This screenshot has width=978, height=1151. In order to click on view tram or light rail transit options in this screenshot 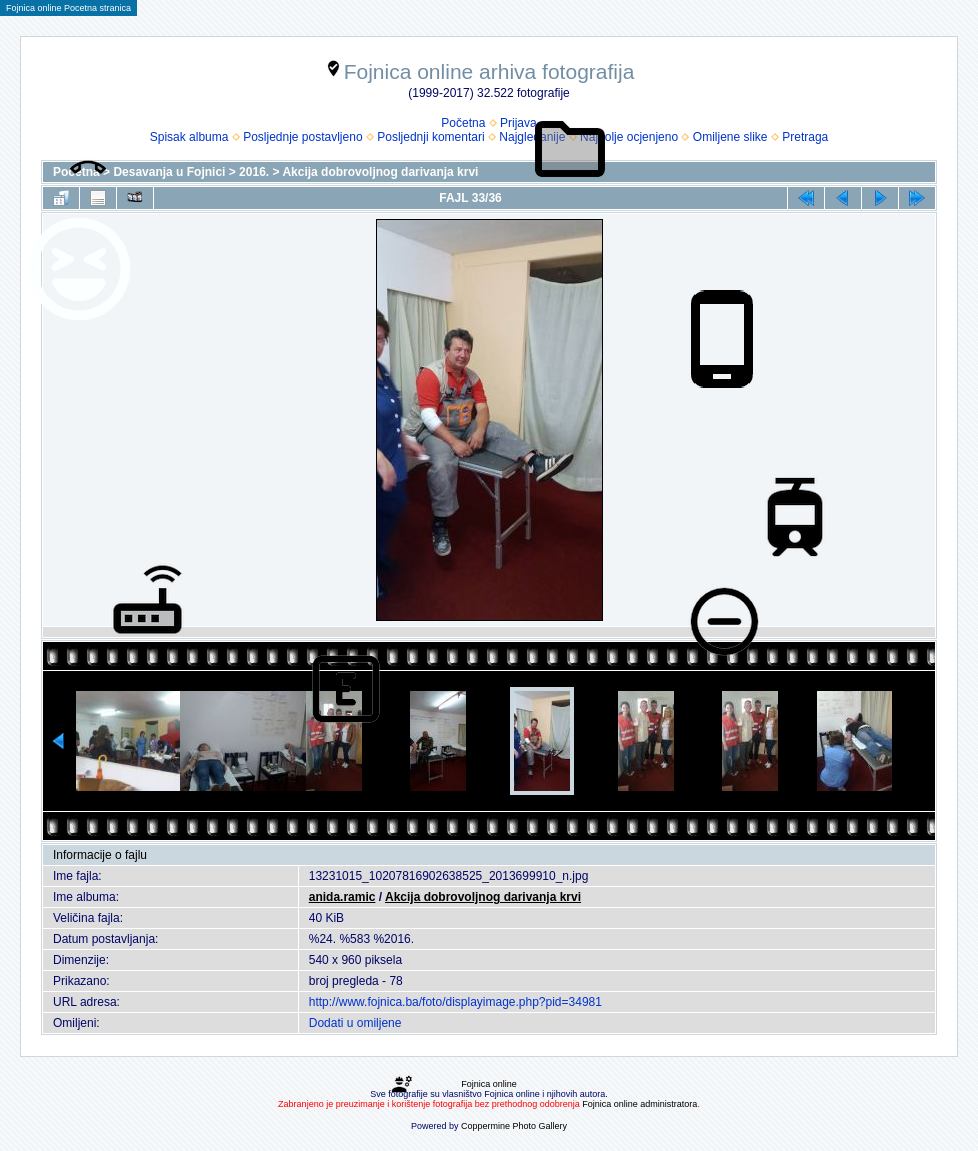, I will do `click(795, 517)`.